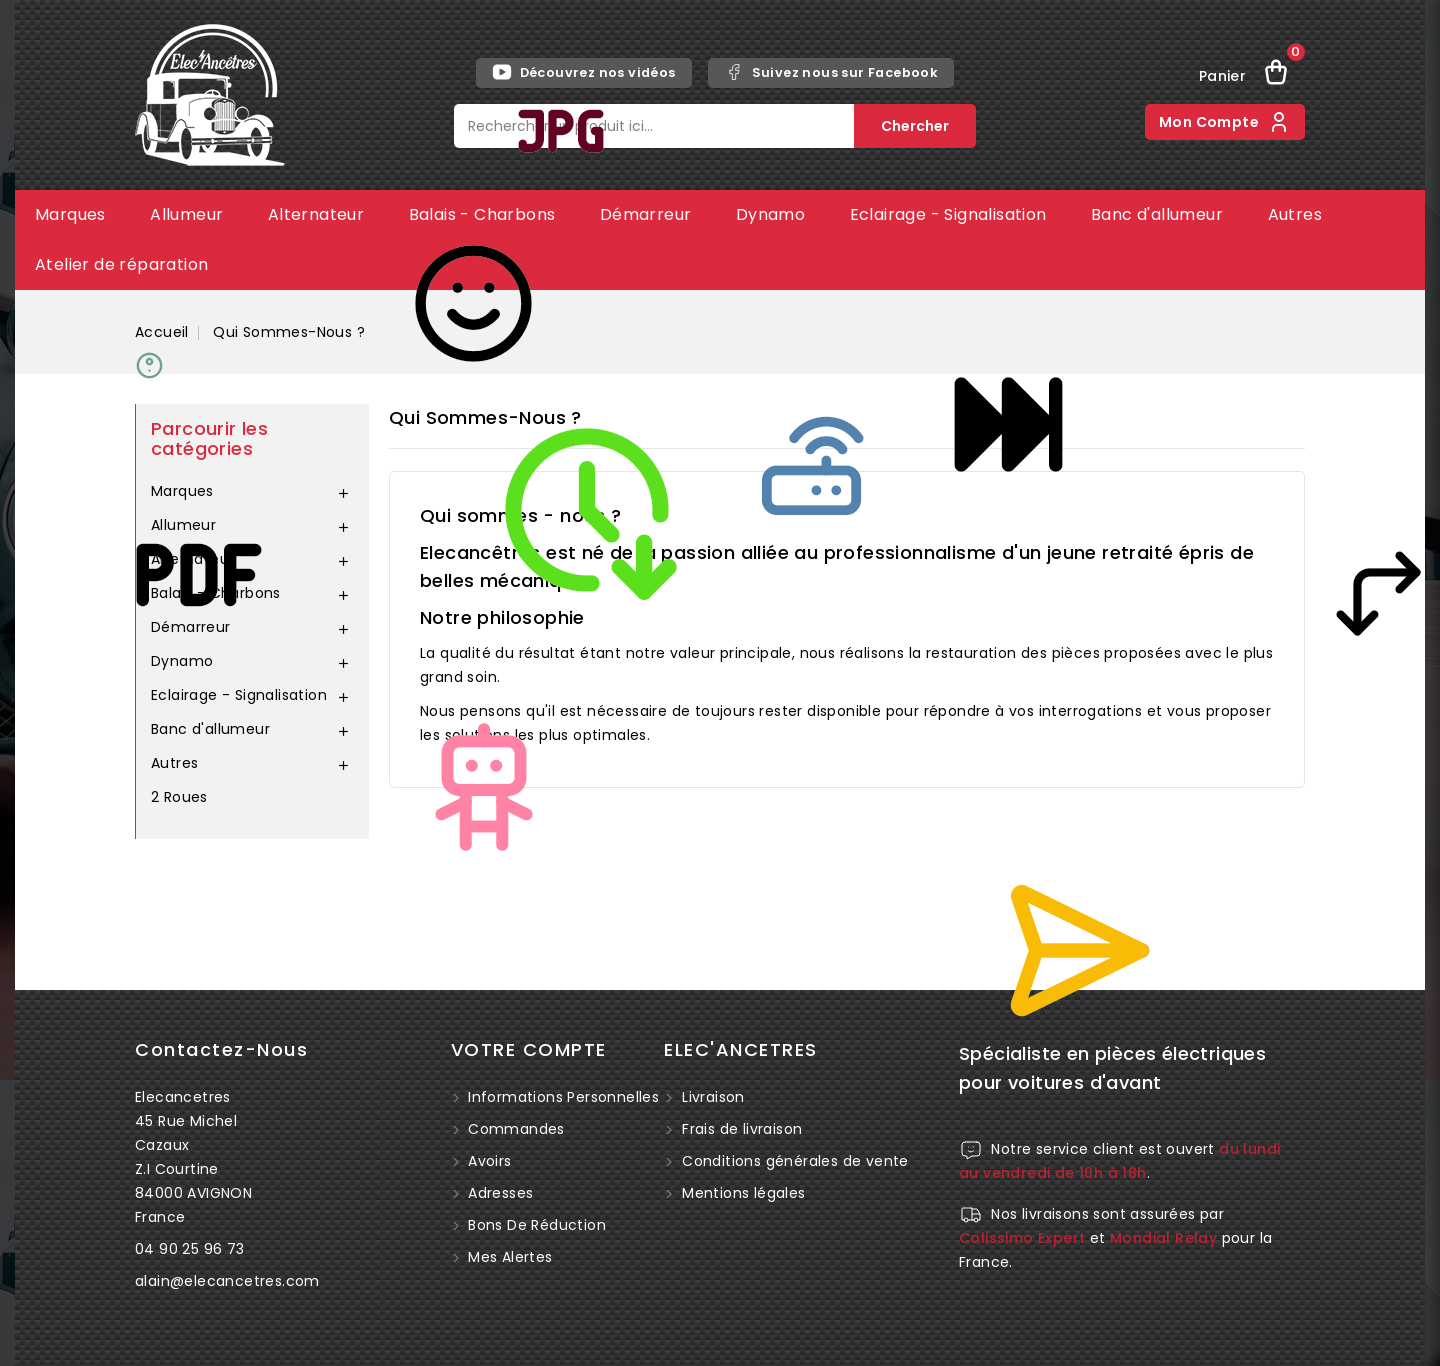 Image resolution: width=1440 pixels, height=1366 pixels. I want to click on view or open a PDF document, so click(199, 575).